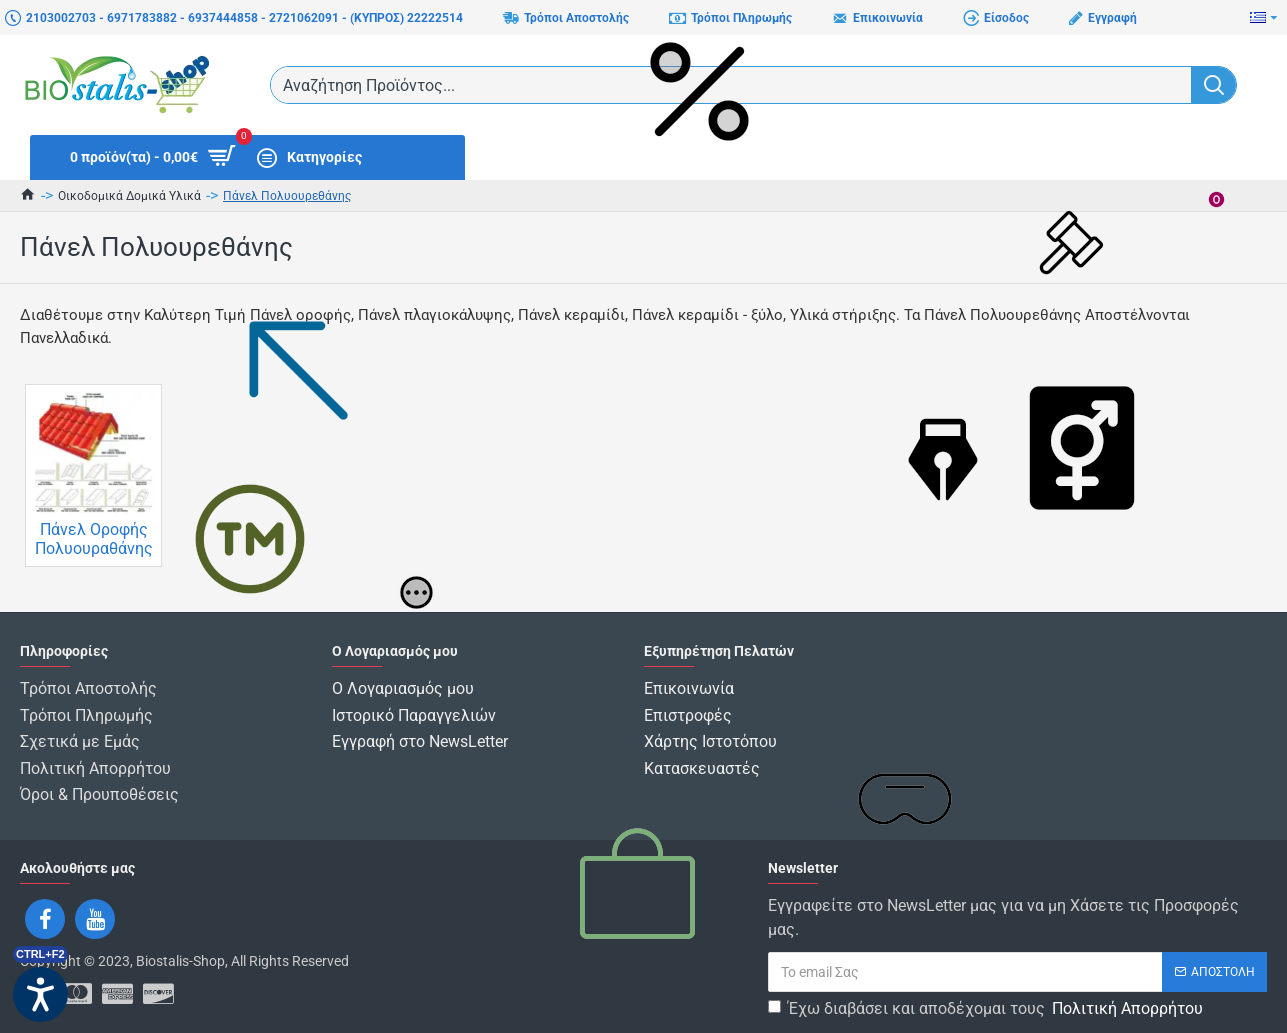  Describe the element at coordinates (250, 539) in the screenshot. I see `indicates trademarked content or brand` at that location.